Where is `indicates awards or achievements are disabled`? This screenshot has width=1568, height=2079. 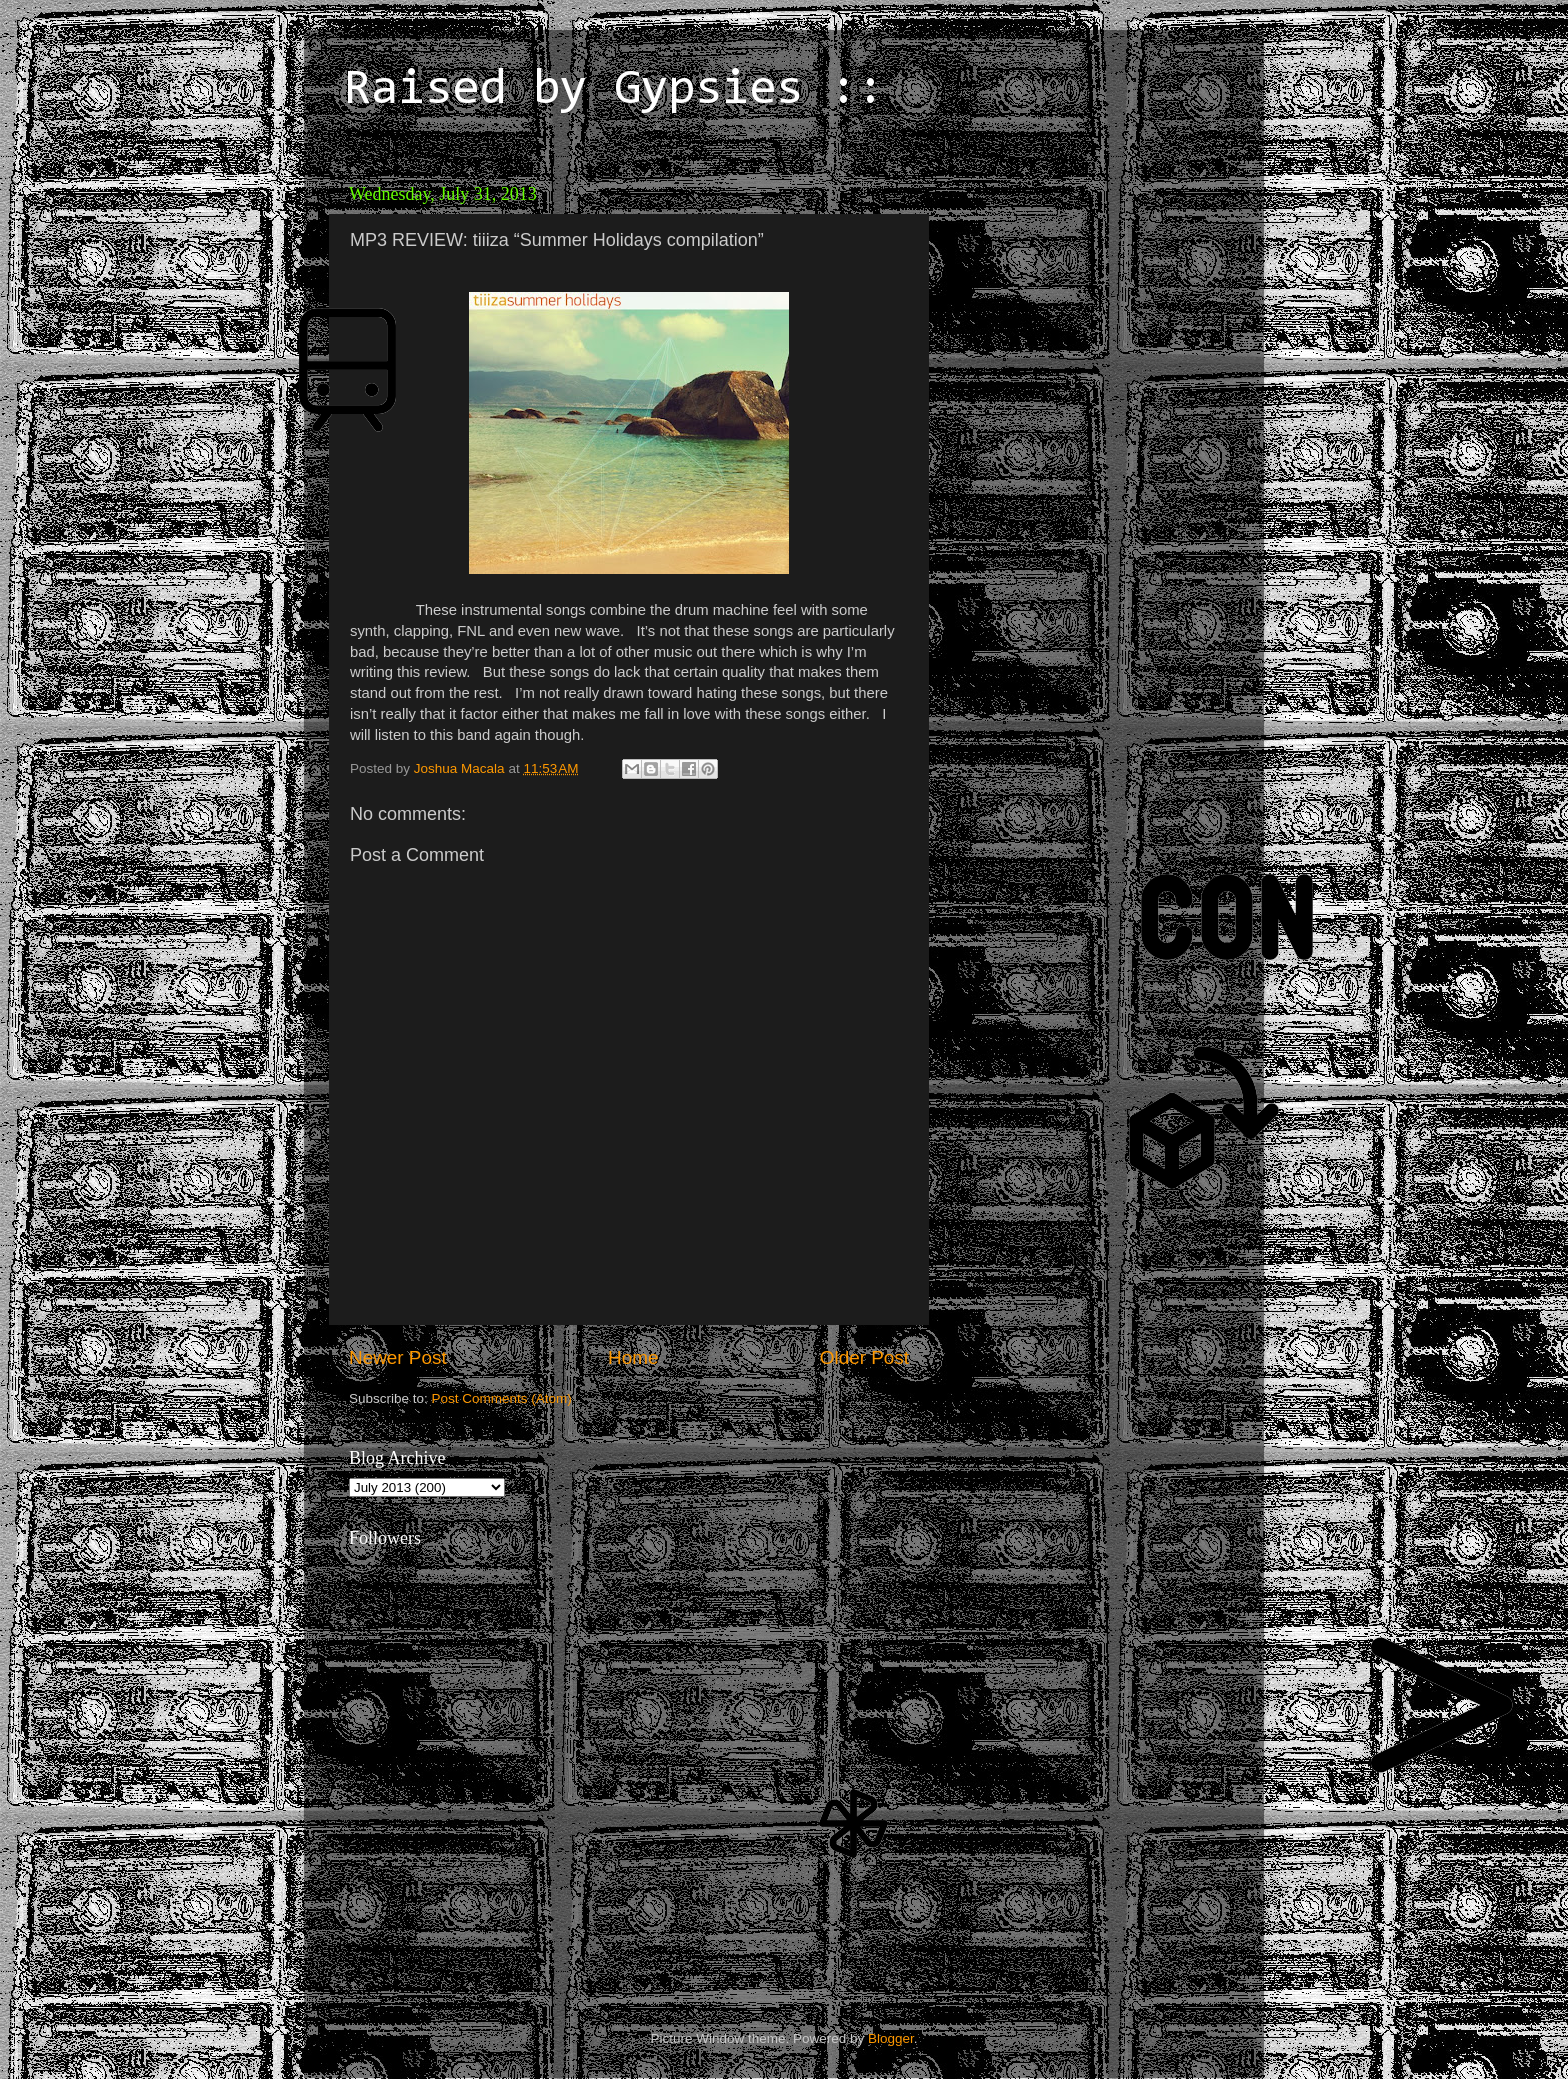
indicates awards or achievements are disabled is located at coordinates (1084, 1266).